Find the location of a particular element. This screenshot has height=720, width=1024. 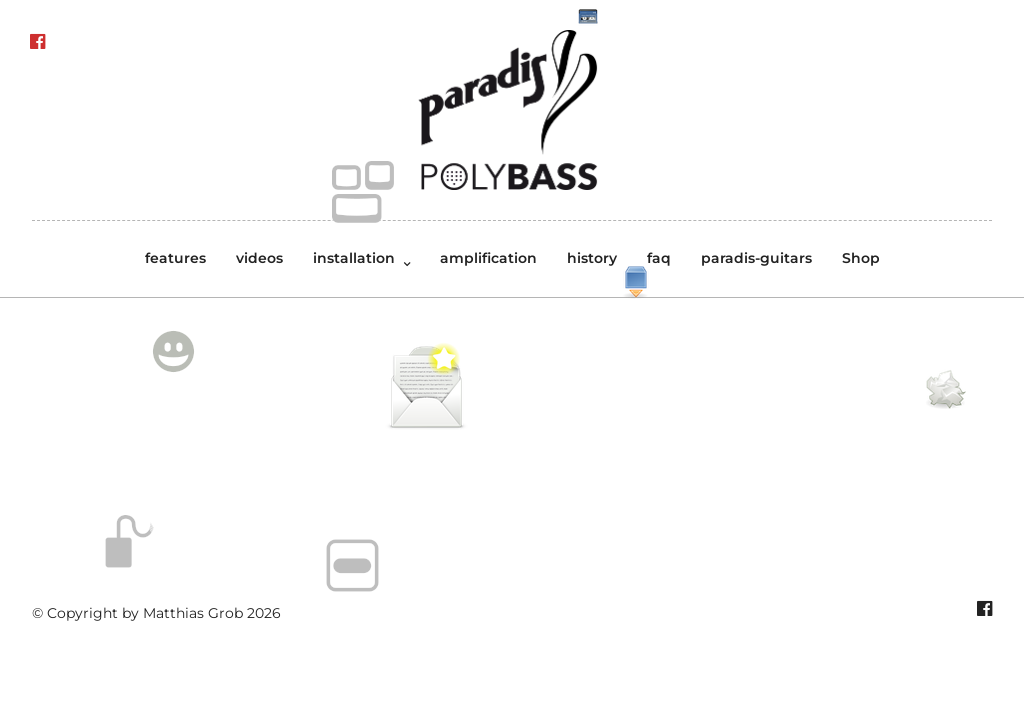

indicates a partially selected or indeterminate checkbox state is located at coordinates (352, 565).